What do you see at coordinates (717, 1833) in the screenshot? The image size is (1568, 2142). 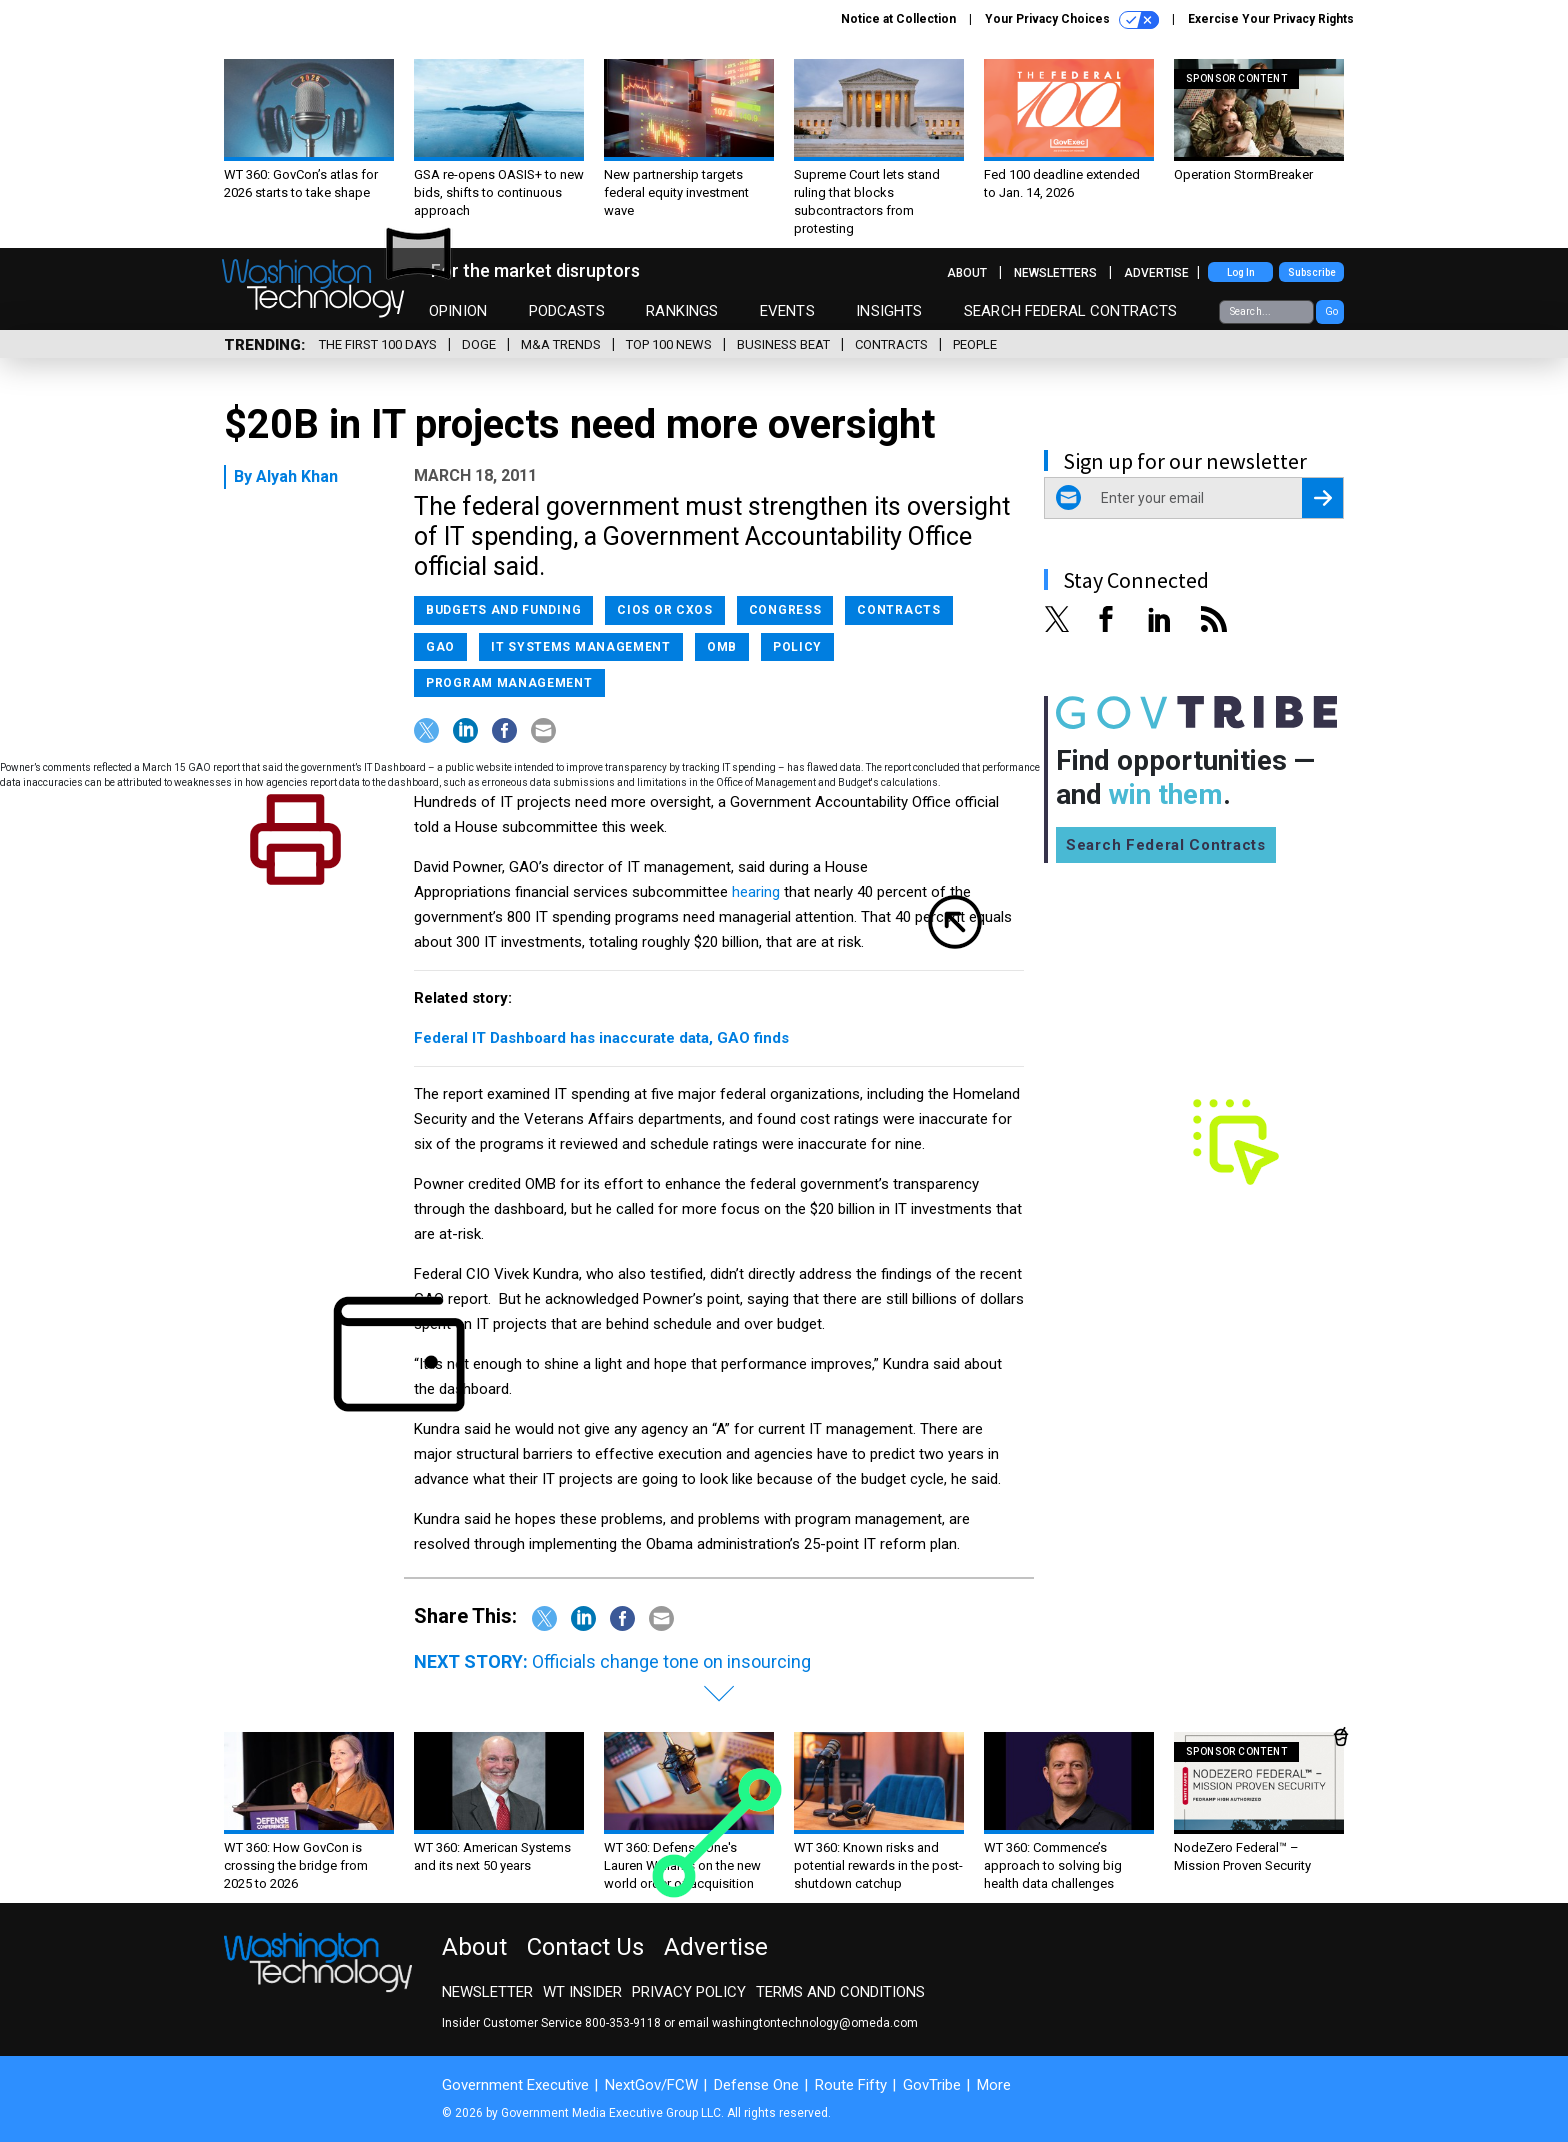 I see `draw a line between two points` at bounding box center [717, 1833].